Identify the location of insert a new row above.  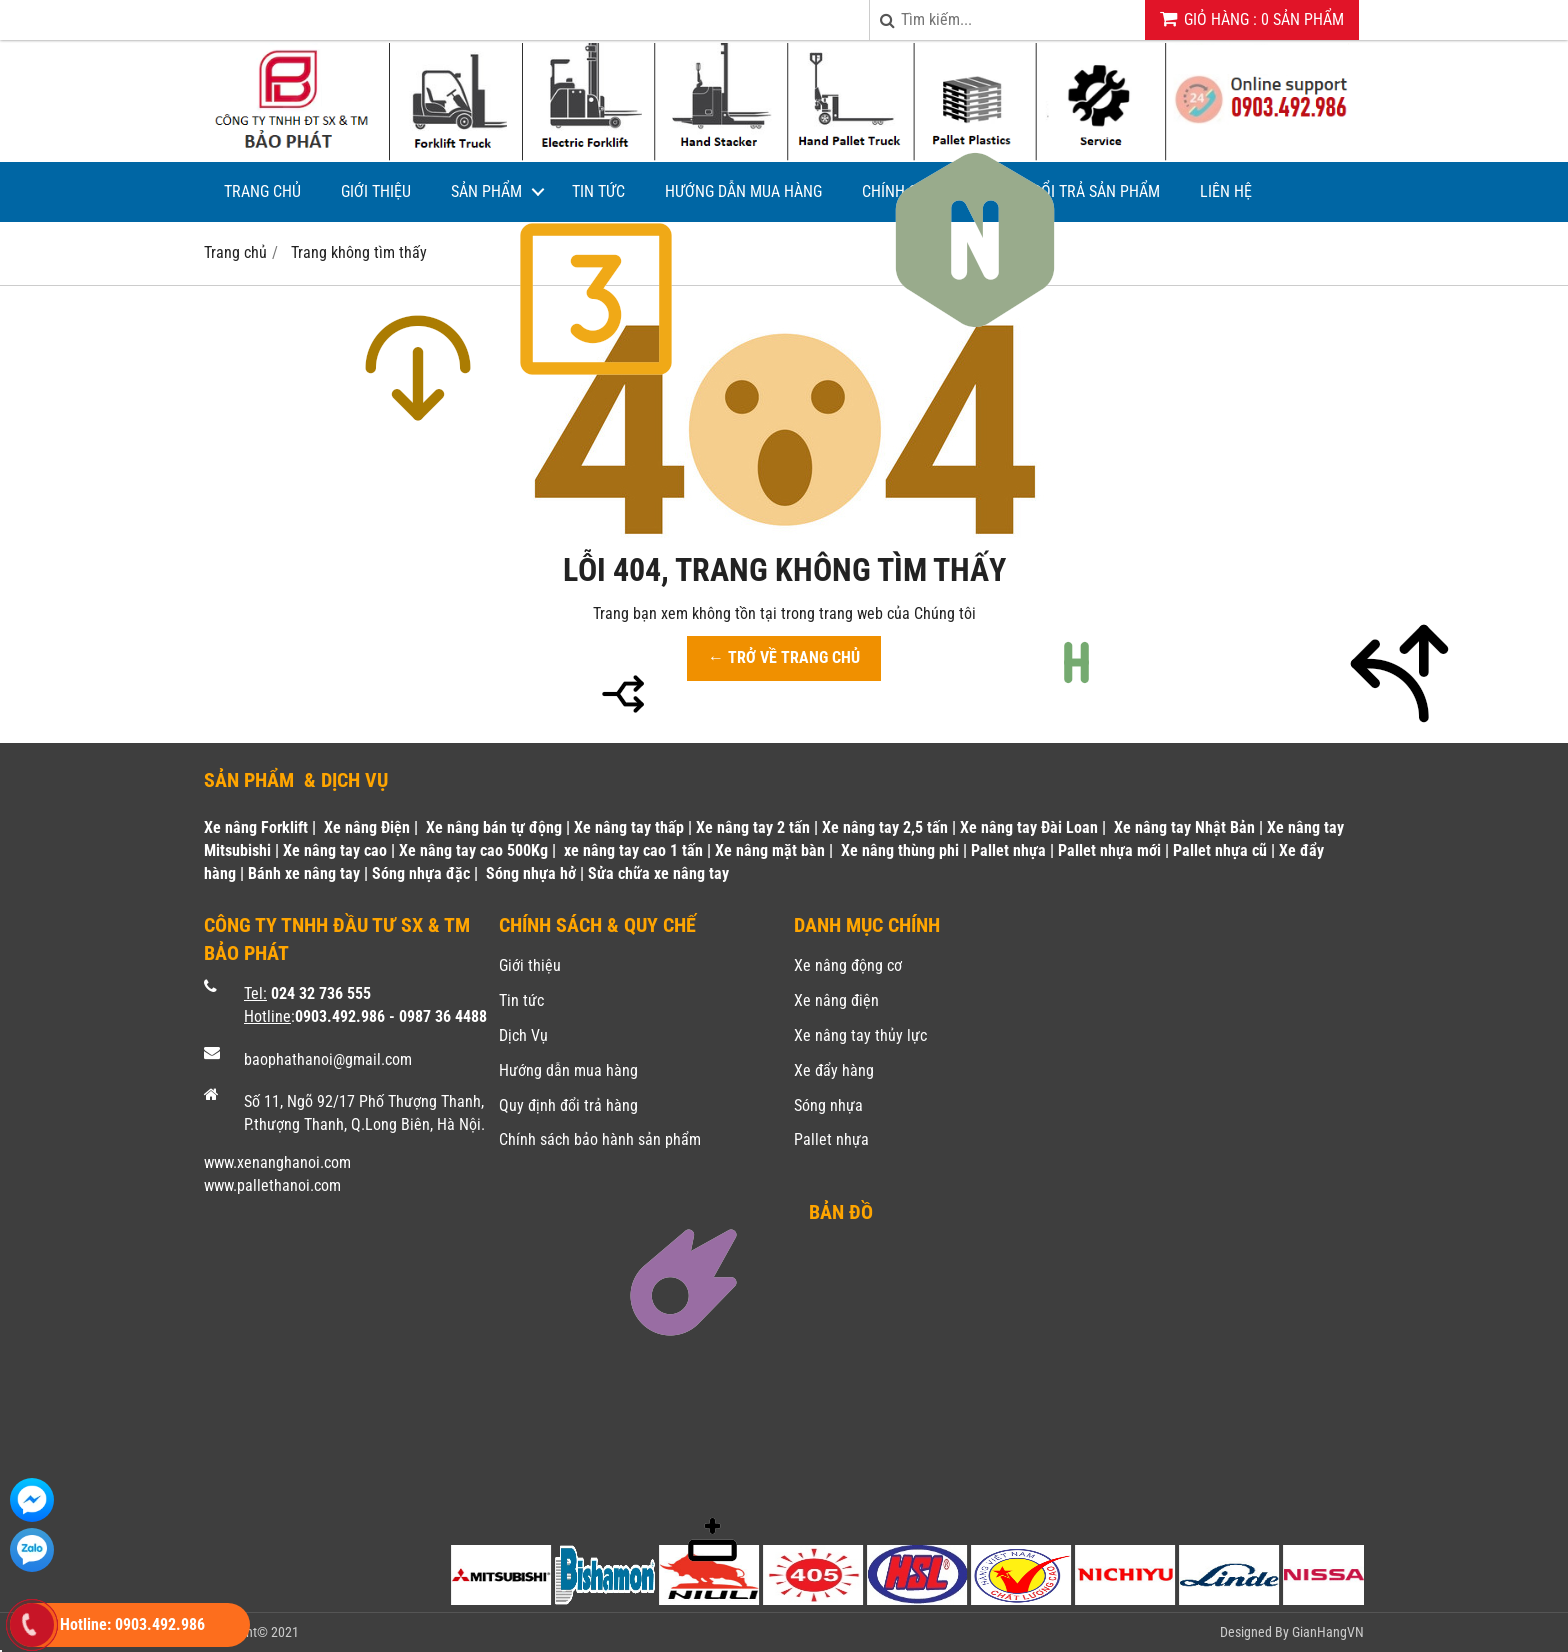
(712, 1539).